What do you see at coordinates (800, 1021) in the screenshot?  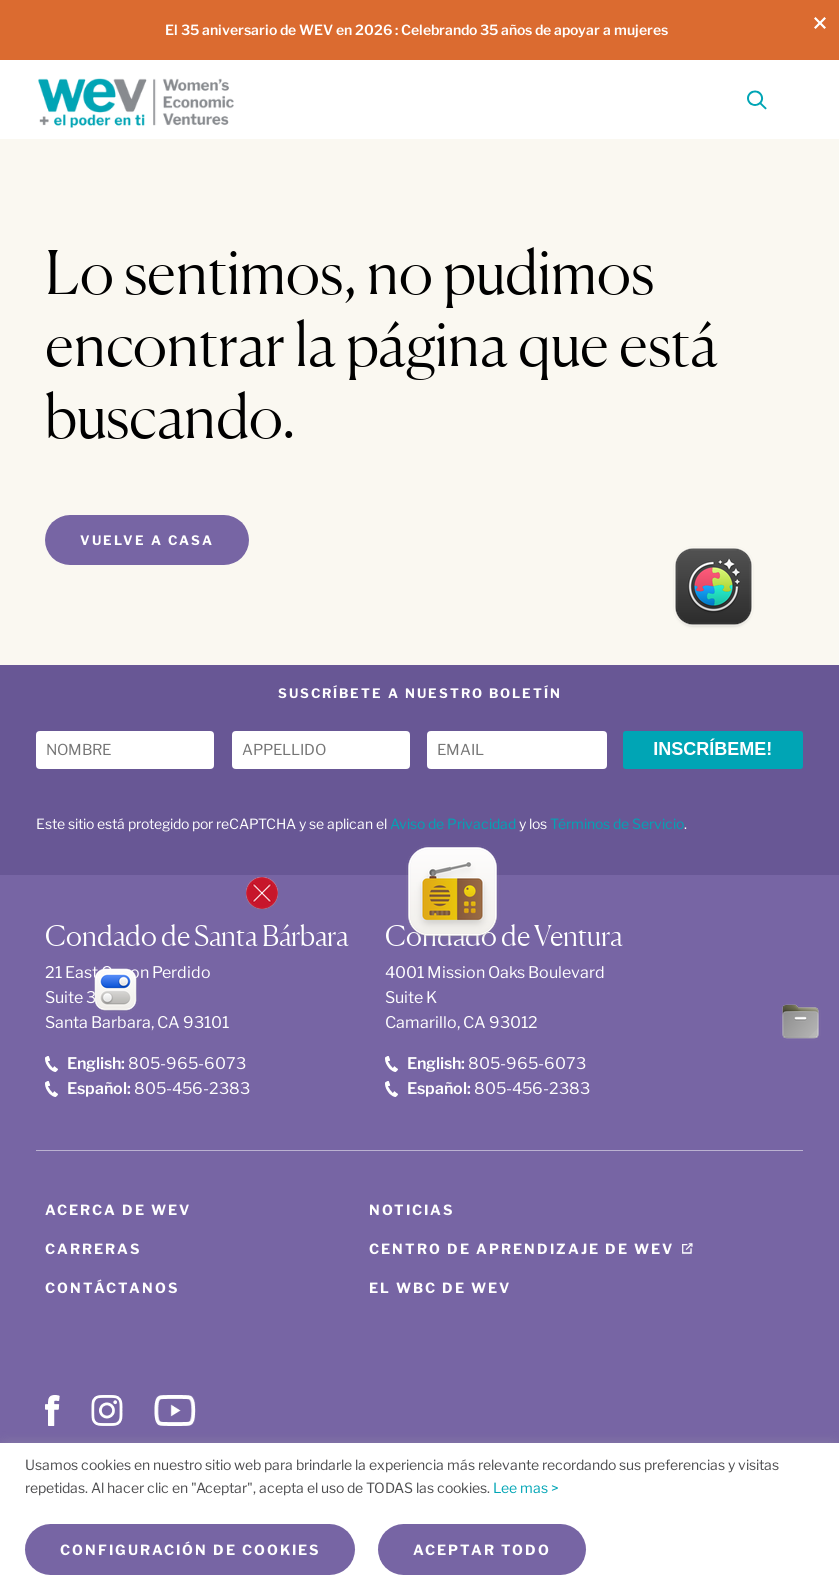 I see `open the file manager application` at bounding box center [800, 1021].